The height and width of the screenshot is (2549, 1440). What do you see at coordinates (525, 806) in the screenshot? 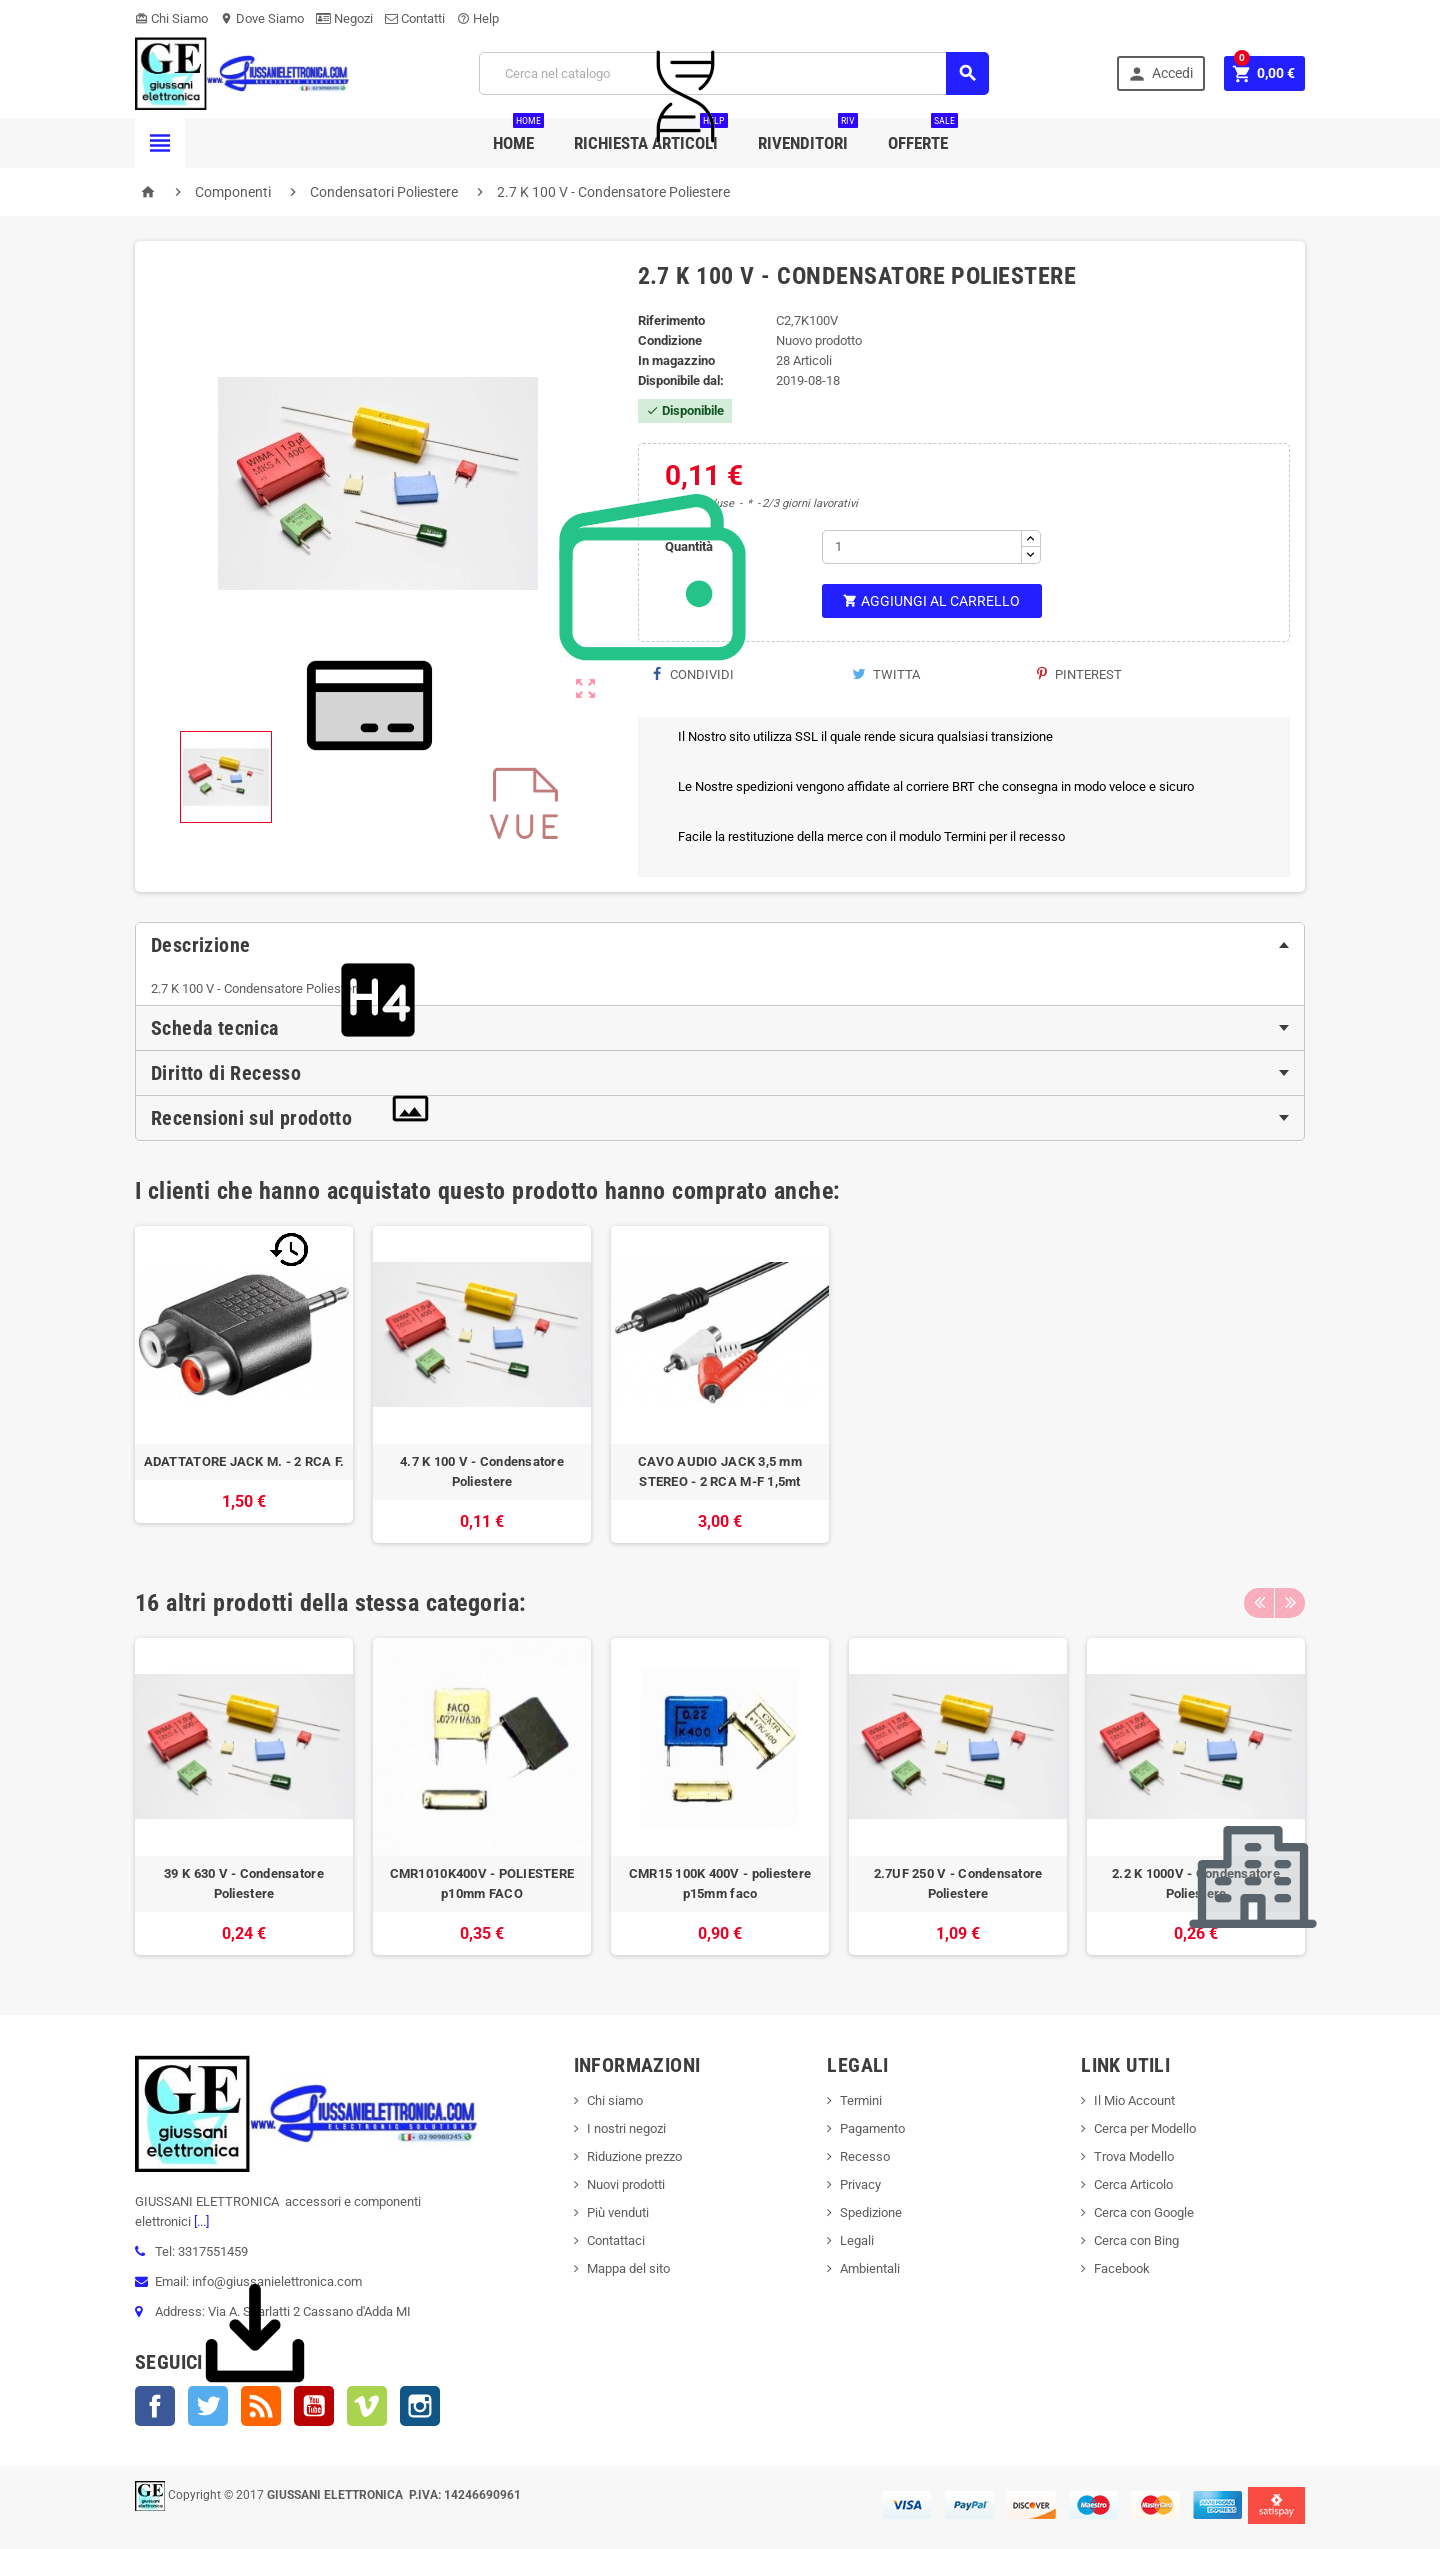
I see `vue.js file type indicator` at bounding box center [525, 806].